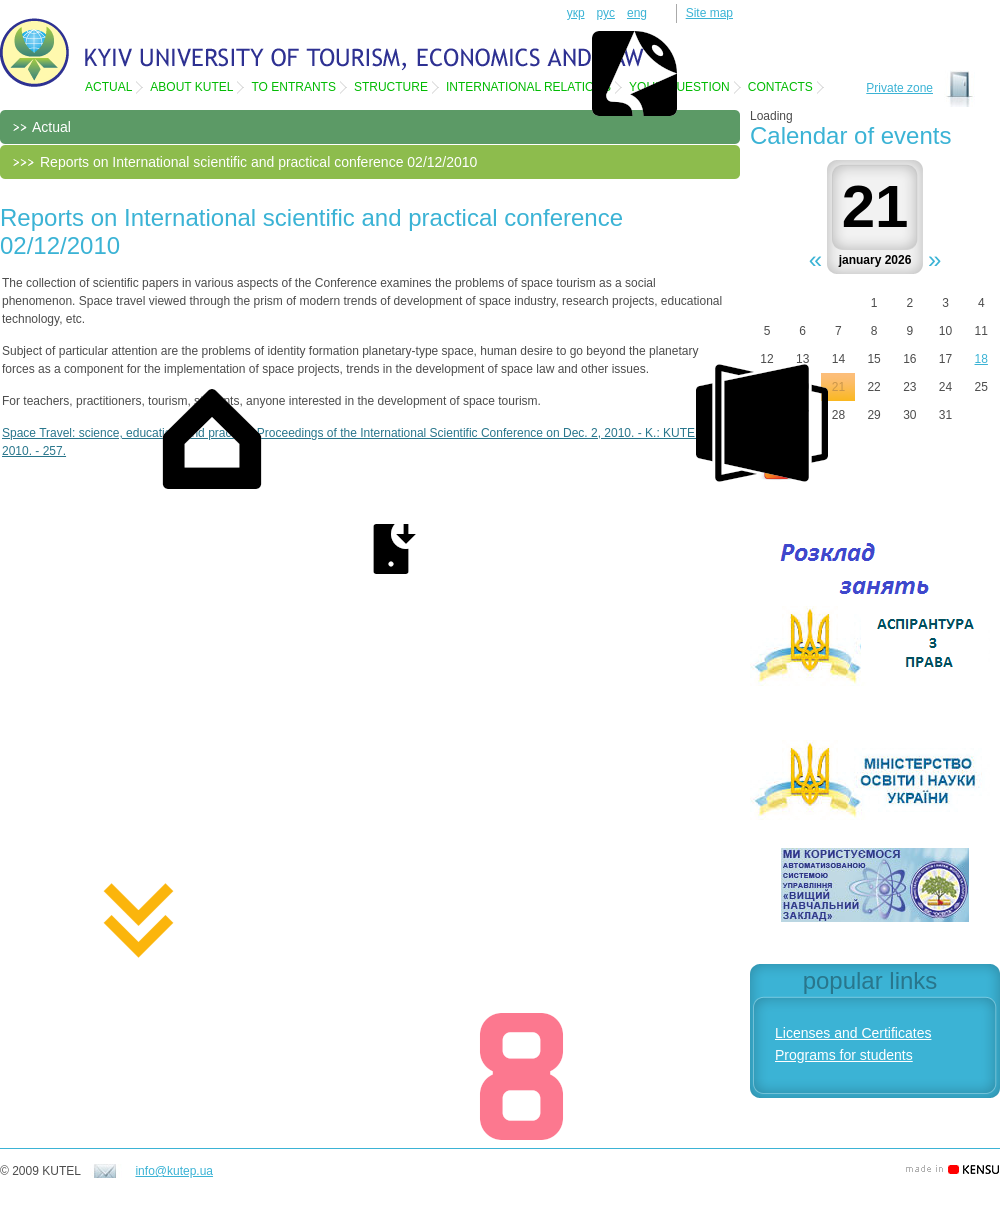 The width and height of the screenshot is (1000, 1214). What do you see at coordinates (391, 549) in the screenshot?
I see `download app to mobile device` at bounding box center [391, 549].